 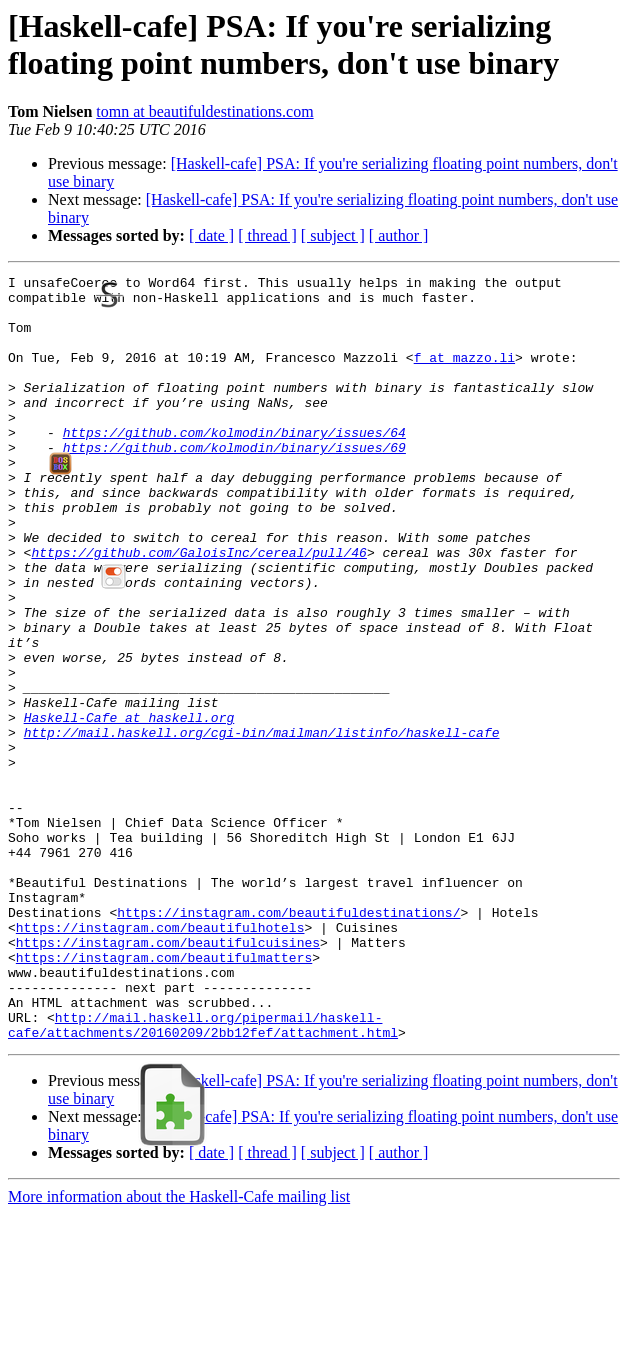 I want to click on open gnome tweaks application, so click(x=113, y=576).